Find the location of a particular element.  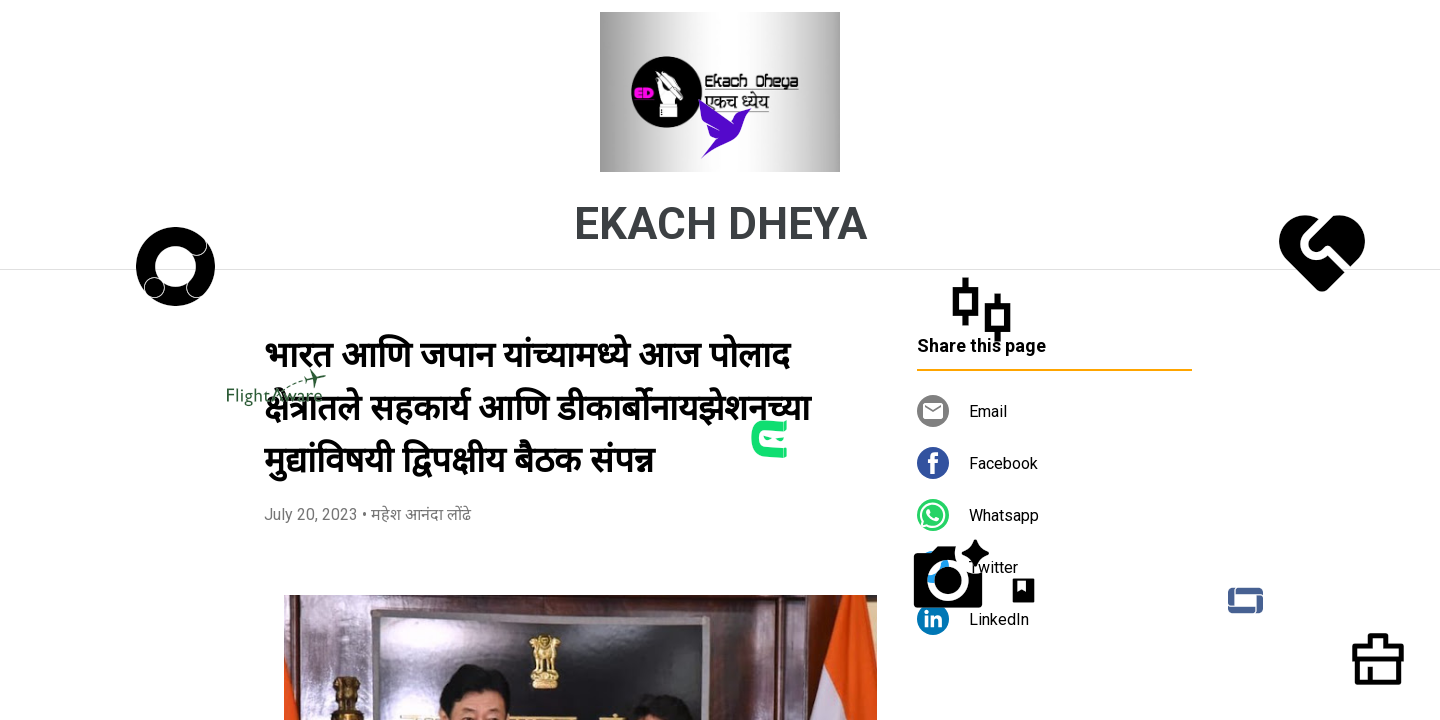

open google tv app is located at coordinates (1245, 600).